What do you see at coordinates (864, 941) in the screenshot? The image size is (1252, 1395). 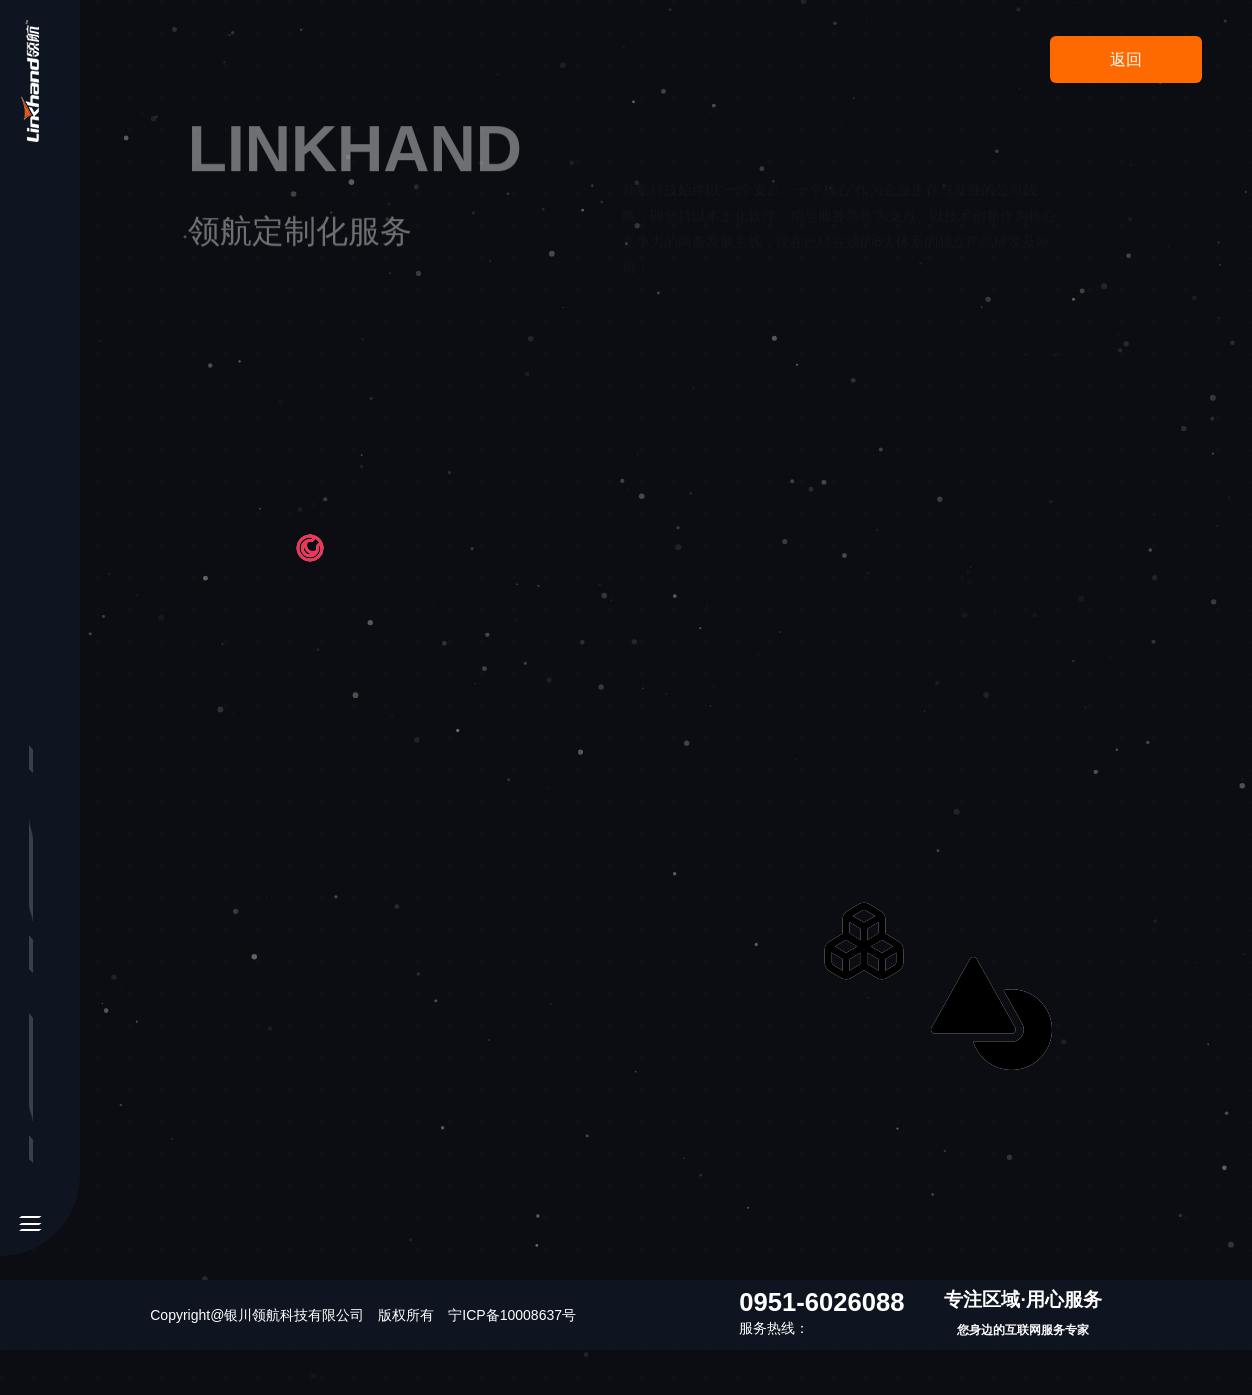 I see `view inventory or packages` at bounding box center [864, 941].